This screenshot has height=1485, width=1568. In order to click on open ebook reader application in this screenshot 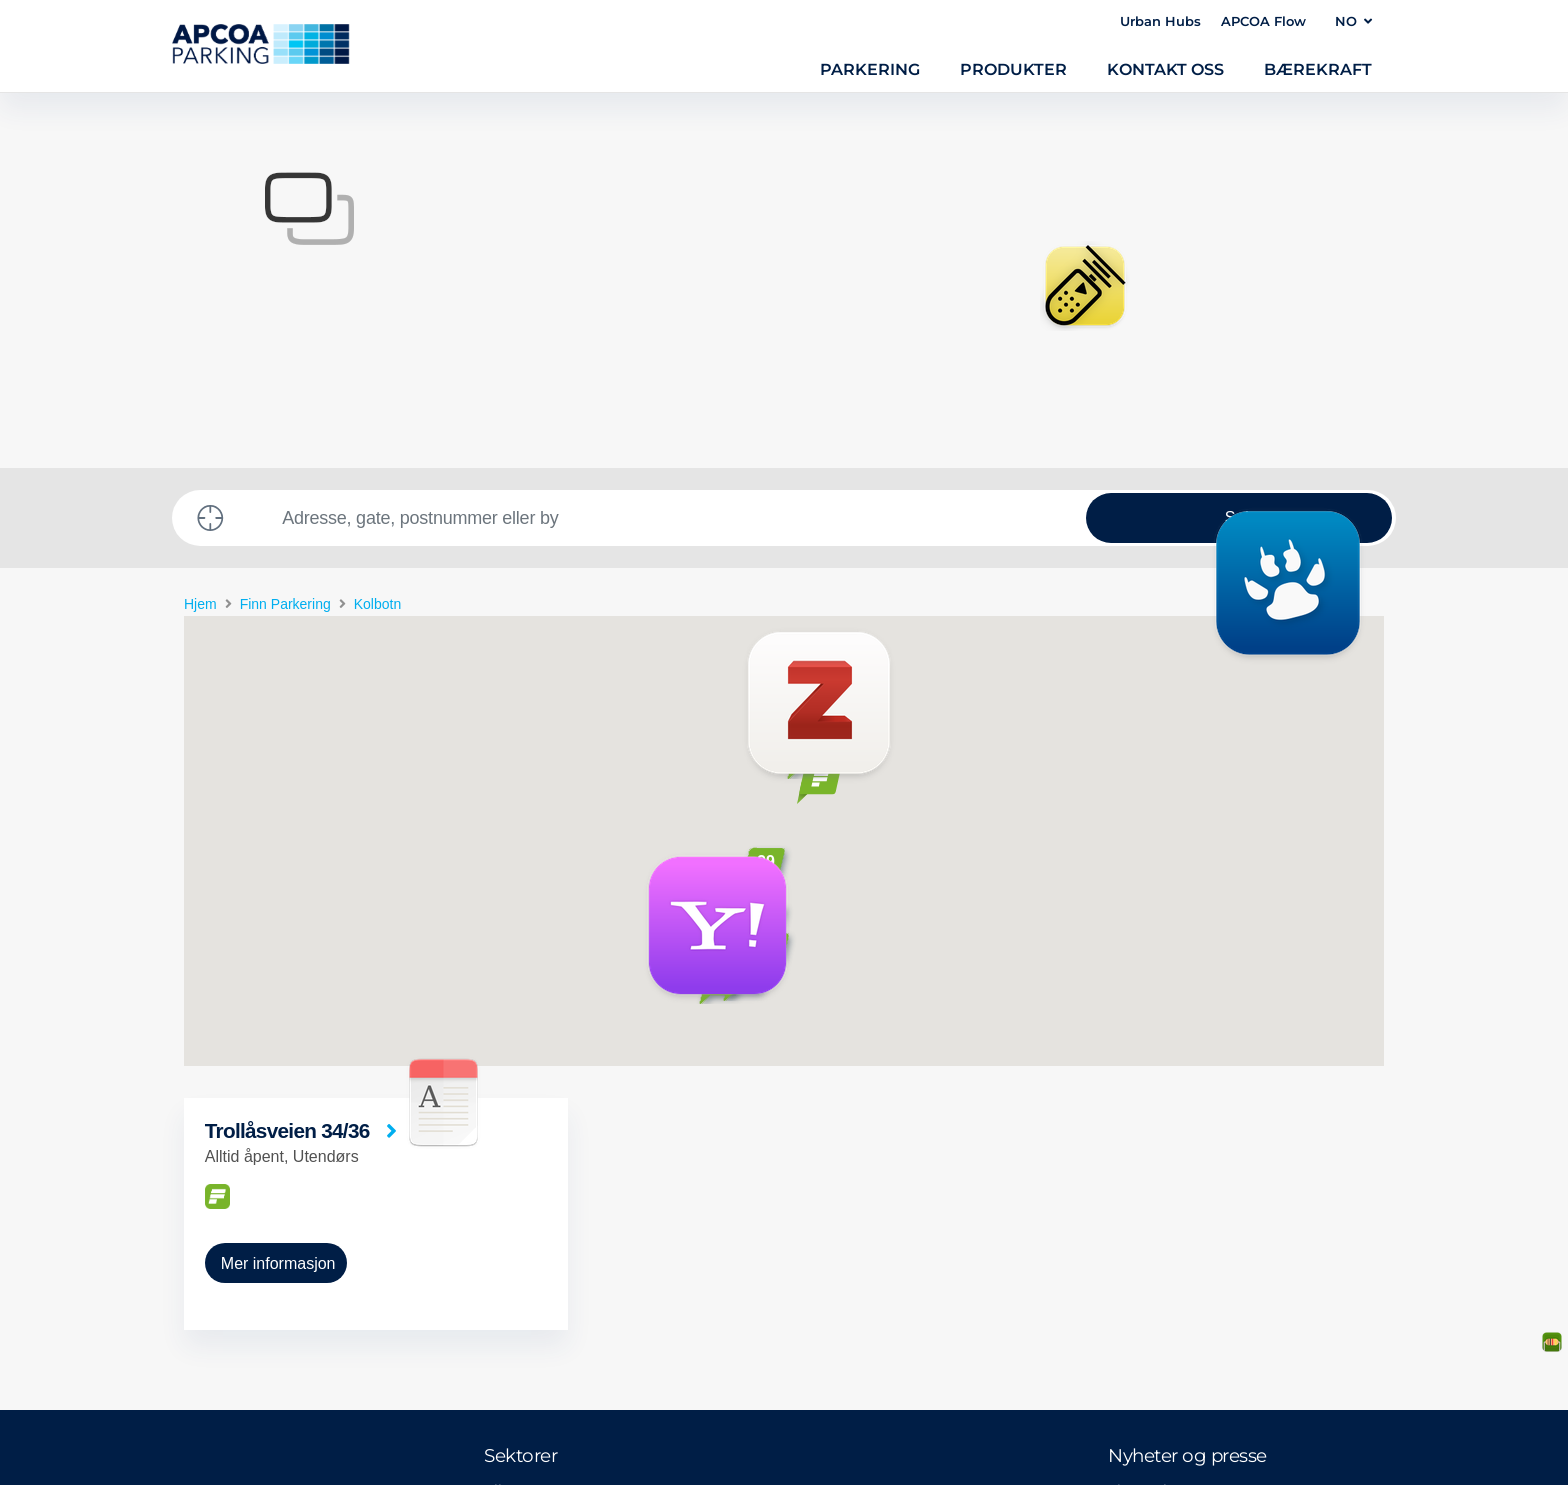, I will do `click(443, 1102)`.